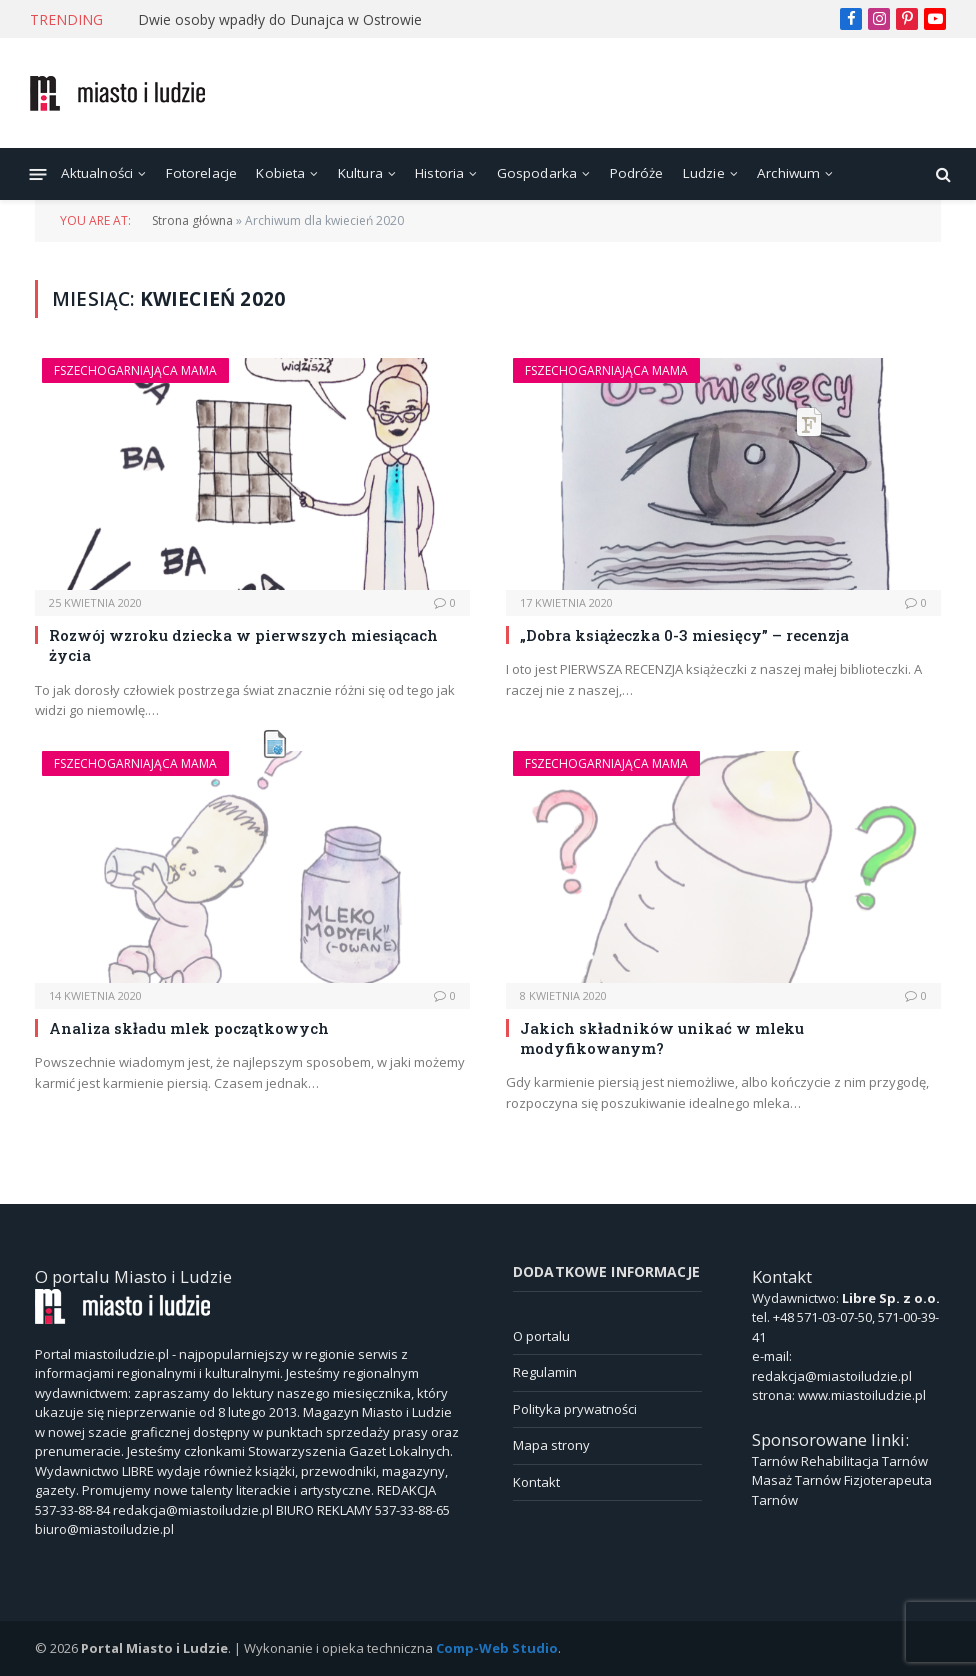 The width and height of the screenshot is (976, 1676). Describe the element at coordinates (275, 744) in the screenshot. I see `libreoffice web template document file` at that location.